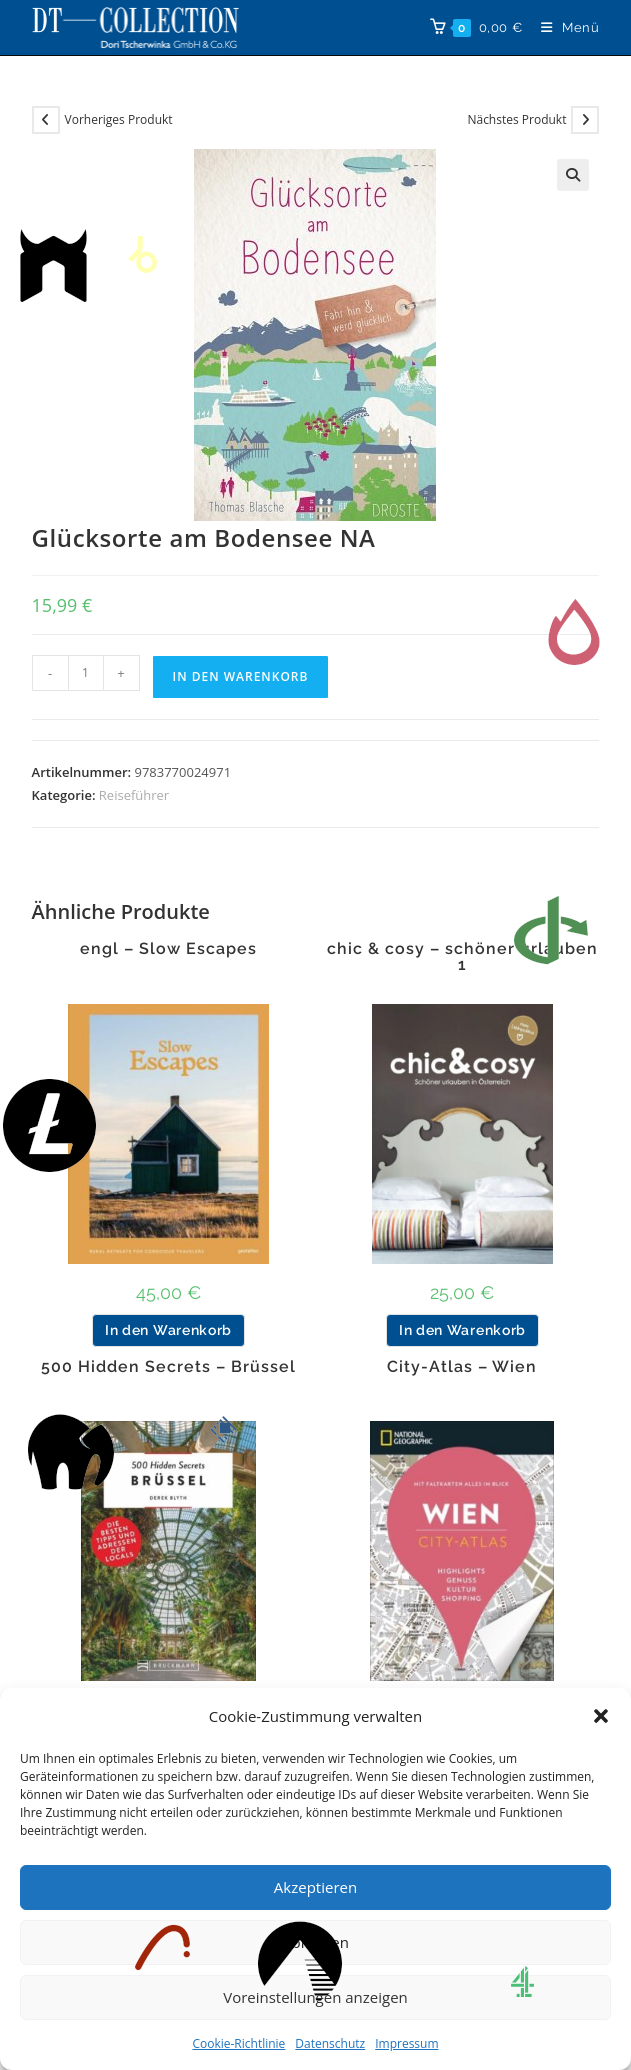  Describe the element at coordinates (162, 1947) in the screenshot. I see `open archicad application` at that location.